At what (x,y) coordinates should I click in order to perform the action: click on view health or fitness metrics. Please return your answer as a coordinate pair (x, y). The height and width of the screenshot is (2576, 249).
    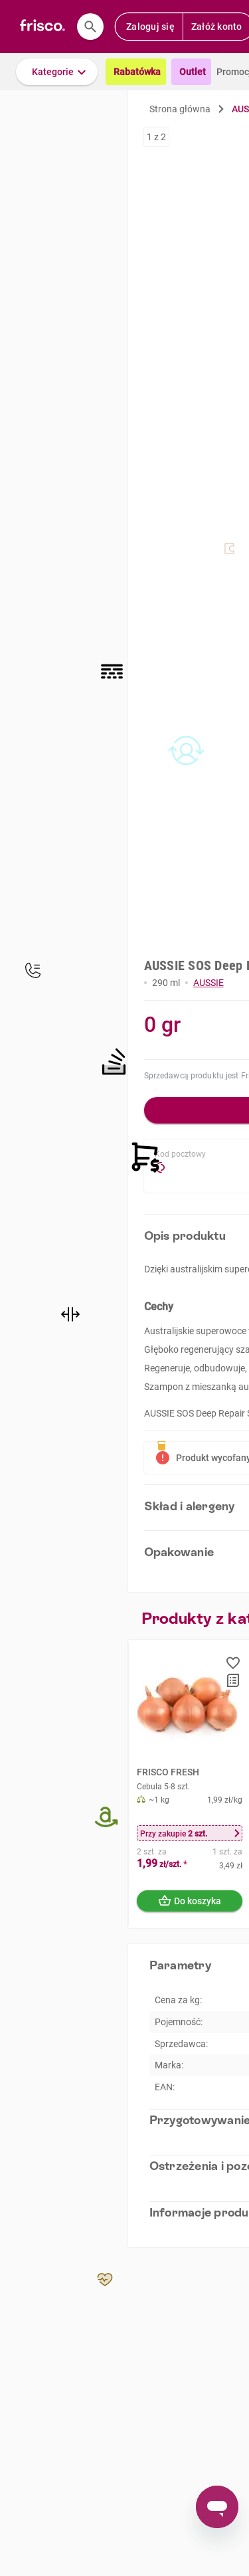
    Looking at the image, I should click on (105, 2279).